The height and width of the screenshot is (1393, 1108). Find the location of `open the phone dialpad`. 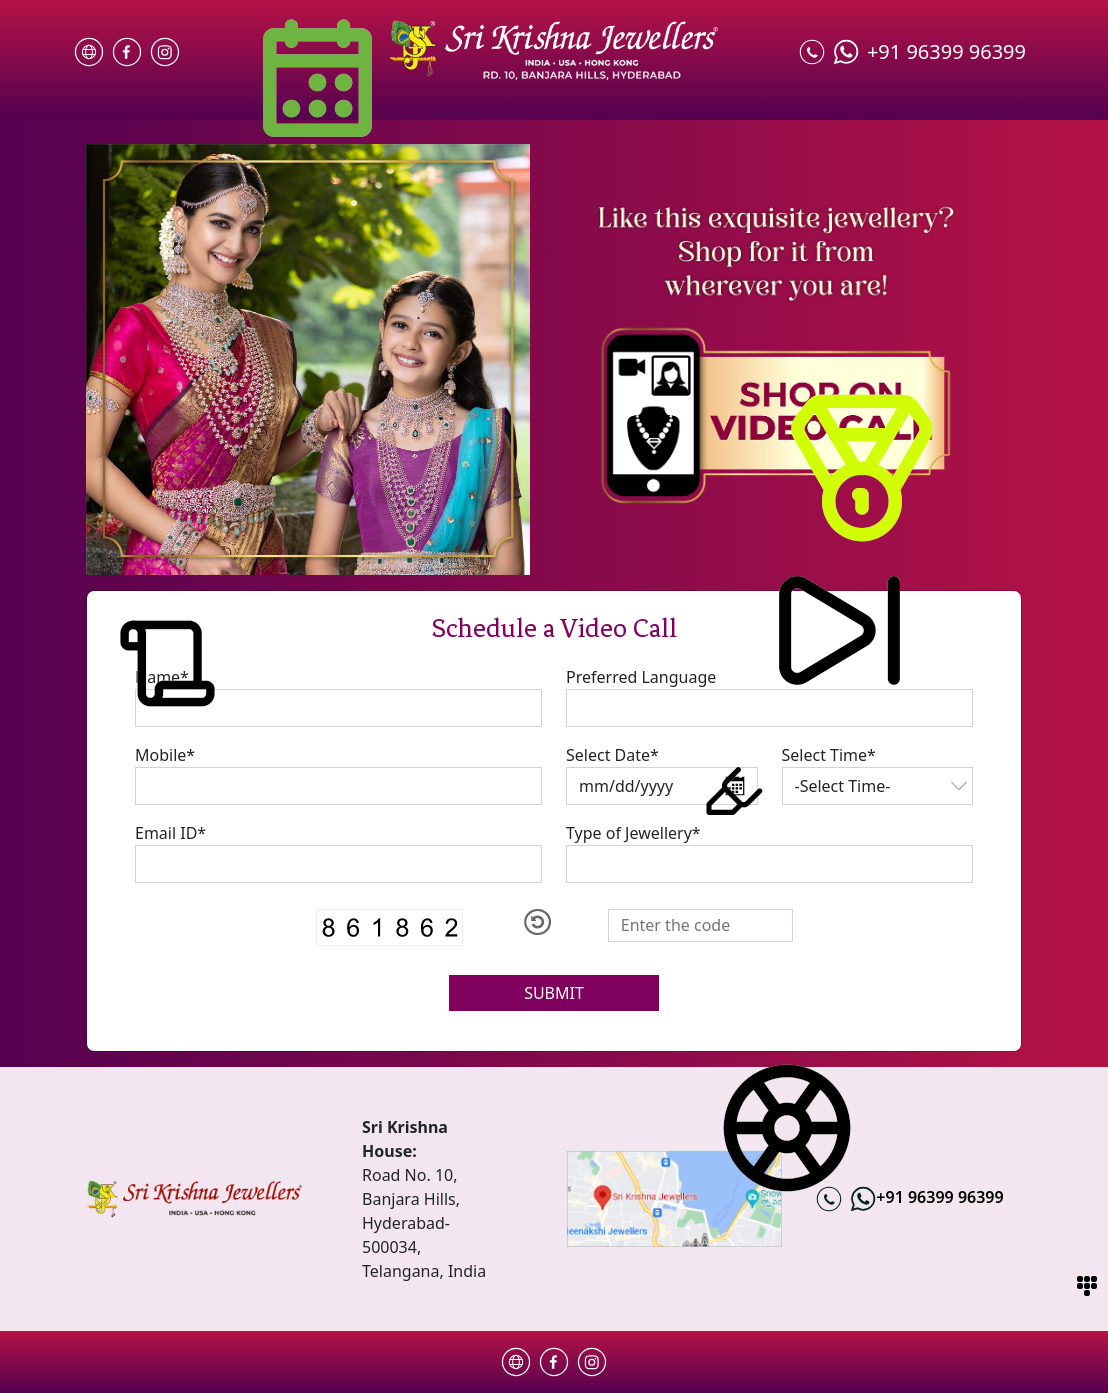

open the phone dialpad is located at coordinates (1087, 1286).